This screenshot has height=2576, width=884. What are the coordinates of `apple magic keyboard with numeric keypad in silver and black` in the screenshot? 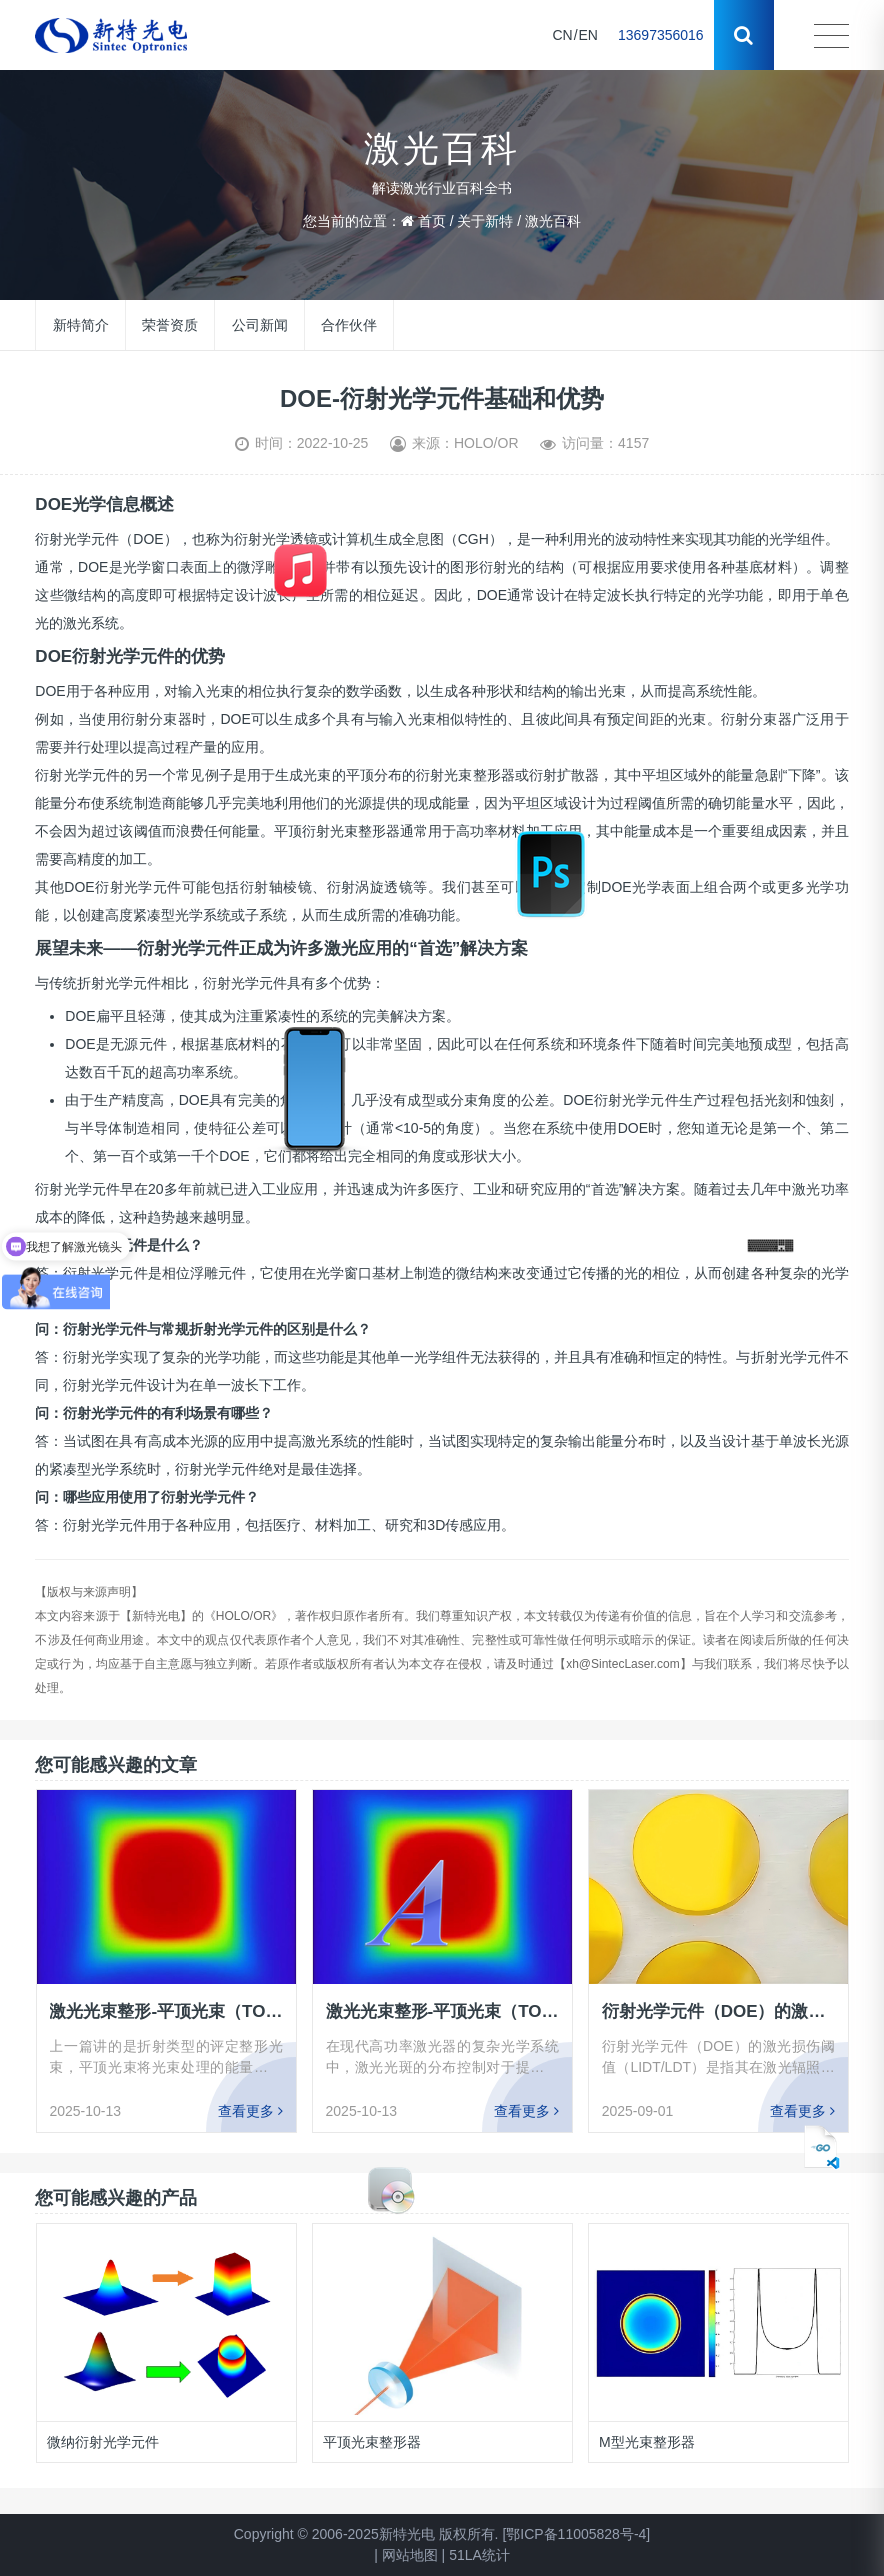 It's located at (770, 1245).